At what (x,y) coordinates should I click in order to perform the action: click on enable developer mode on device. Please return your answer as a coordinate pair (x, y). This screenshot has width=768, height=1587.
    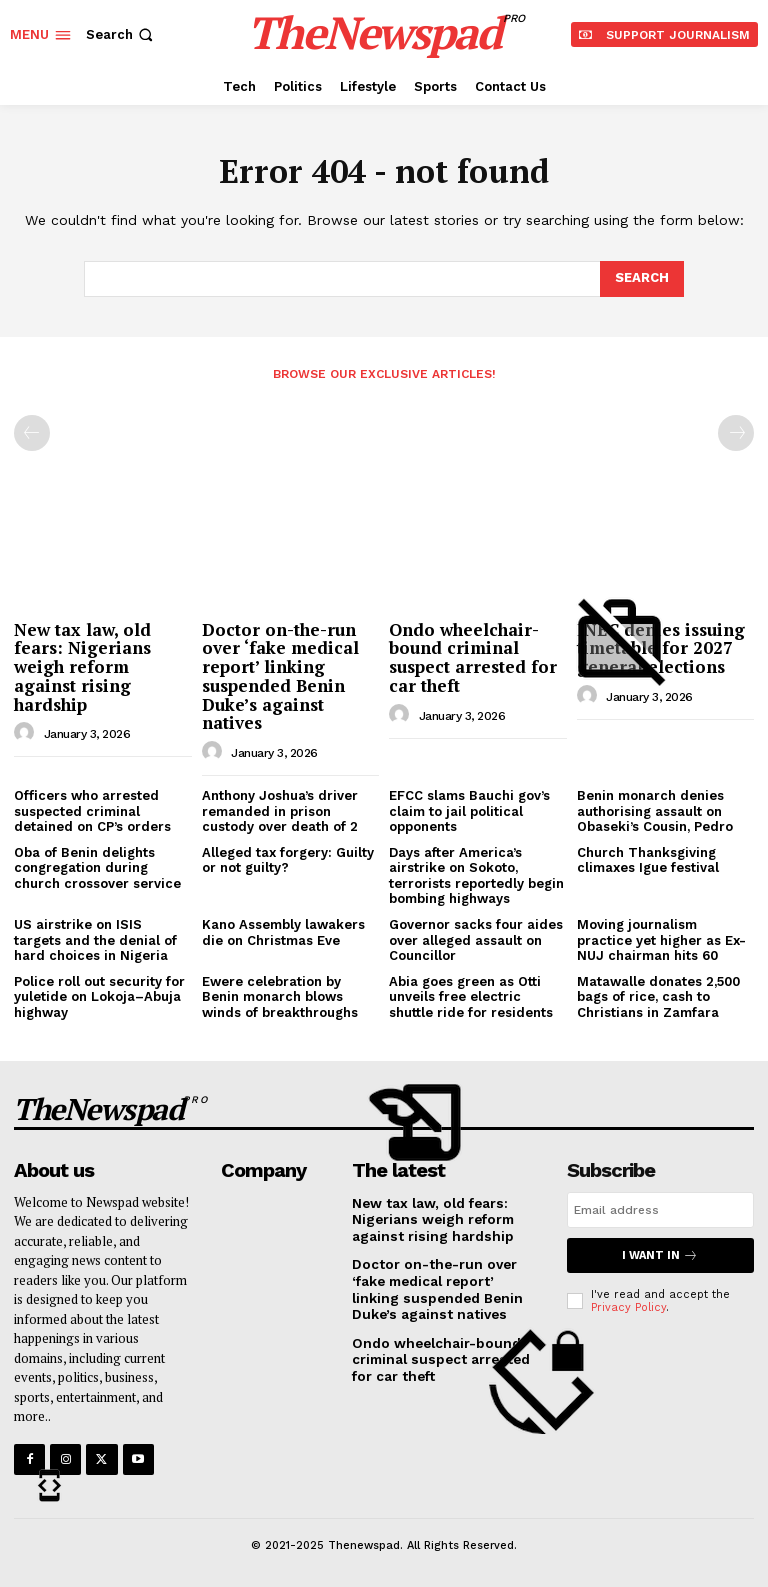
    Looking at the image, I should click on (49, 1485).